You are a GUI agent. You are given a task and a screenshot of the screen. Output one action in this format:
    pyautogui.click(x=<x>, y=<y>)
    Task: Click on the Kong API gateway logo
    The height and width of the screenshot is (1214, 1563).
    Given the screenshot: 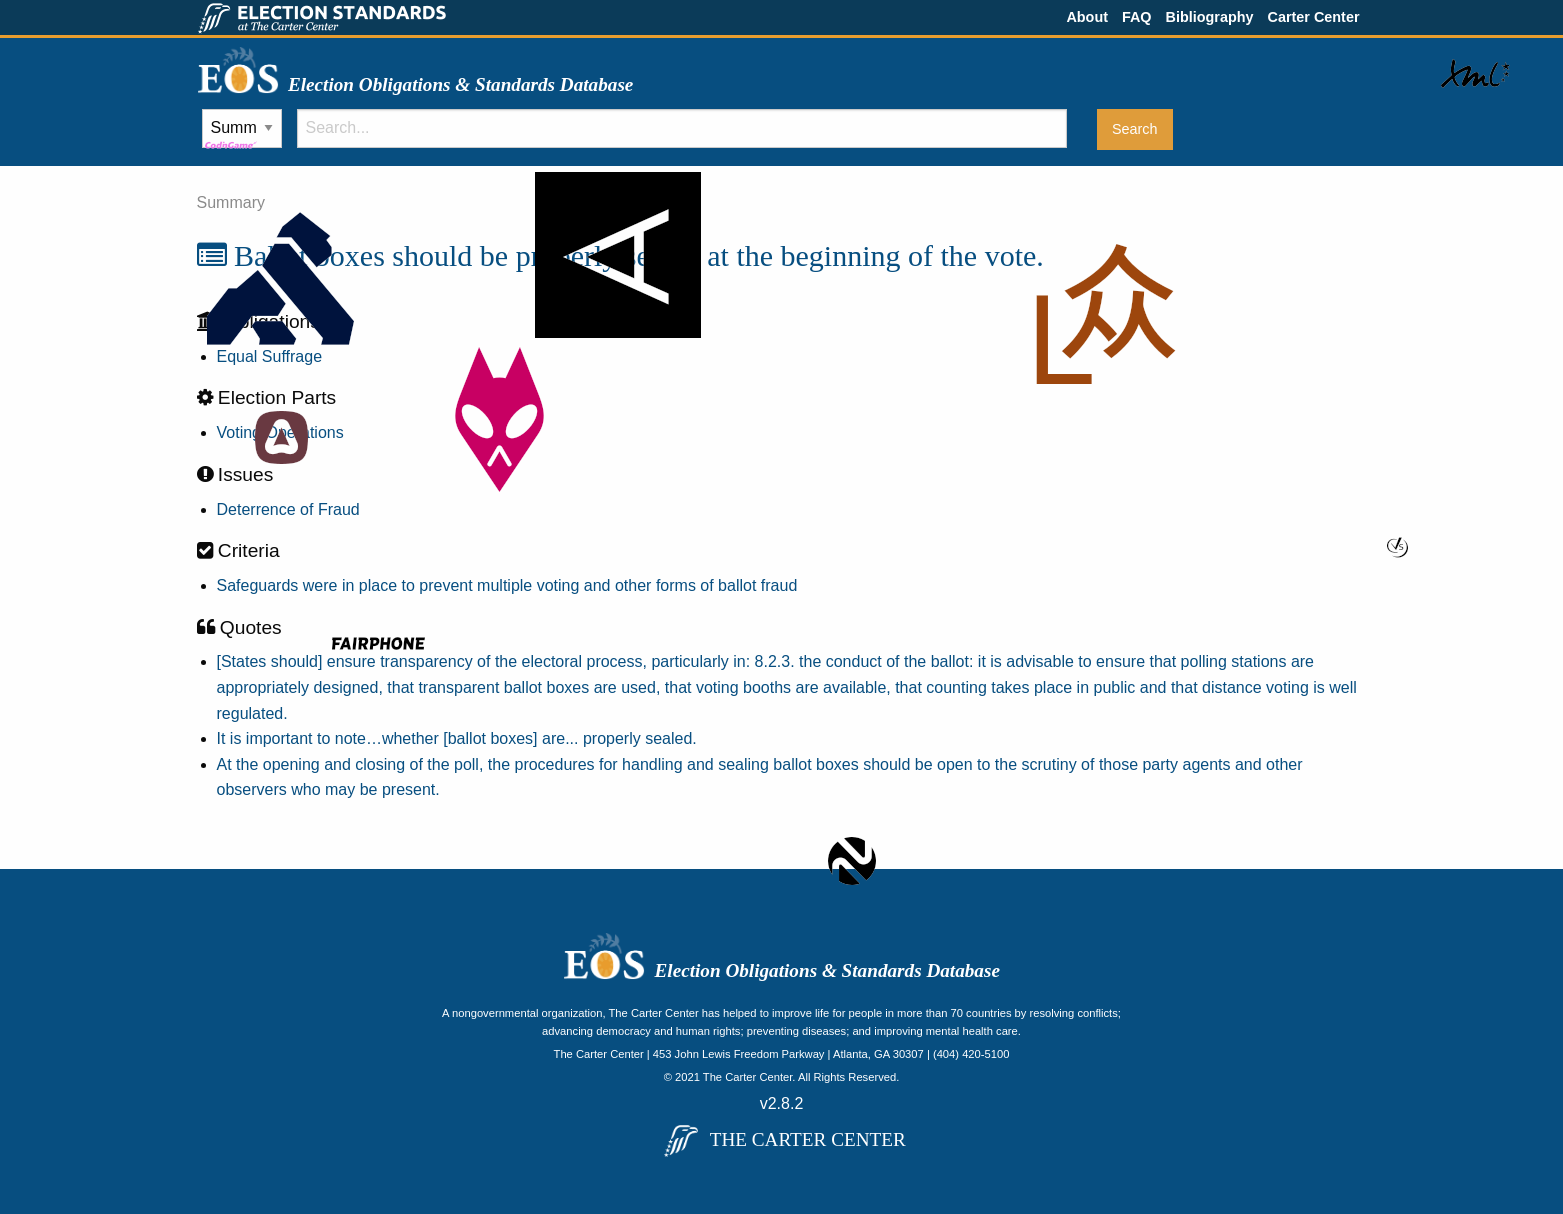 What is the action you would take?
    pyautogui.click(x=280, y=278)
    